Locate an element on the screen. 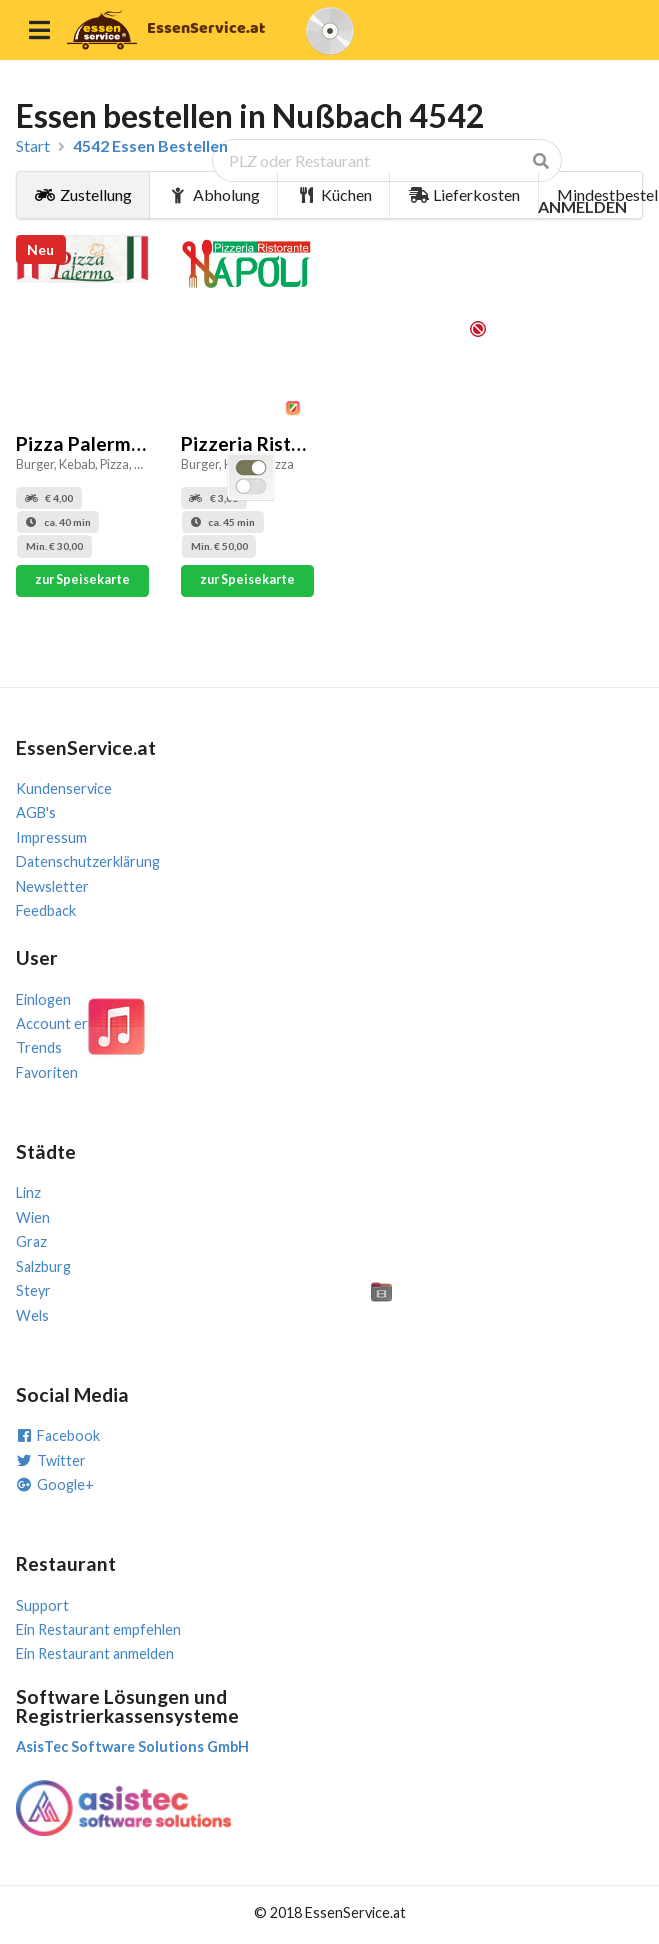  open firewall configuration settings is located at coordinates (293, 408).